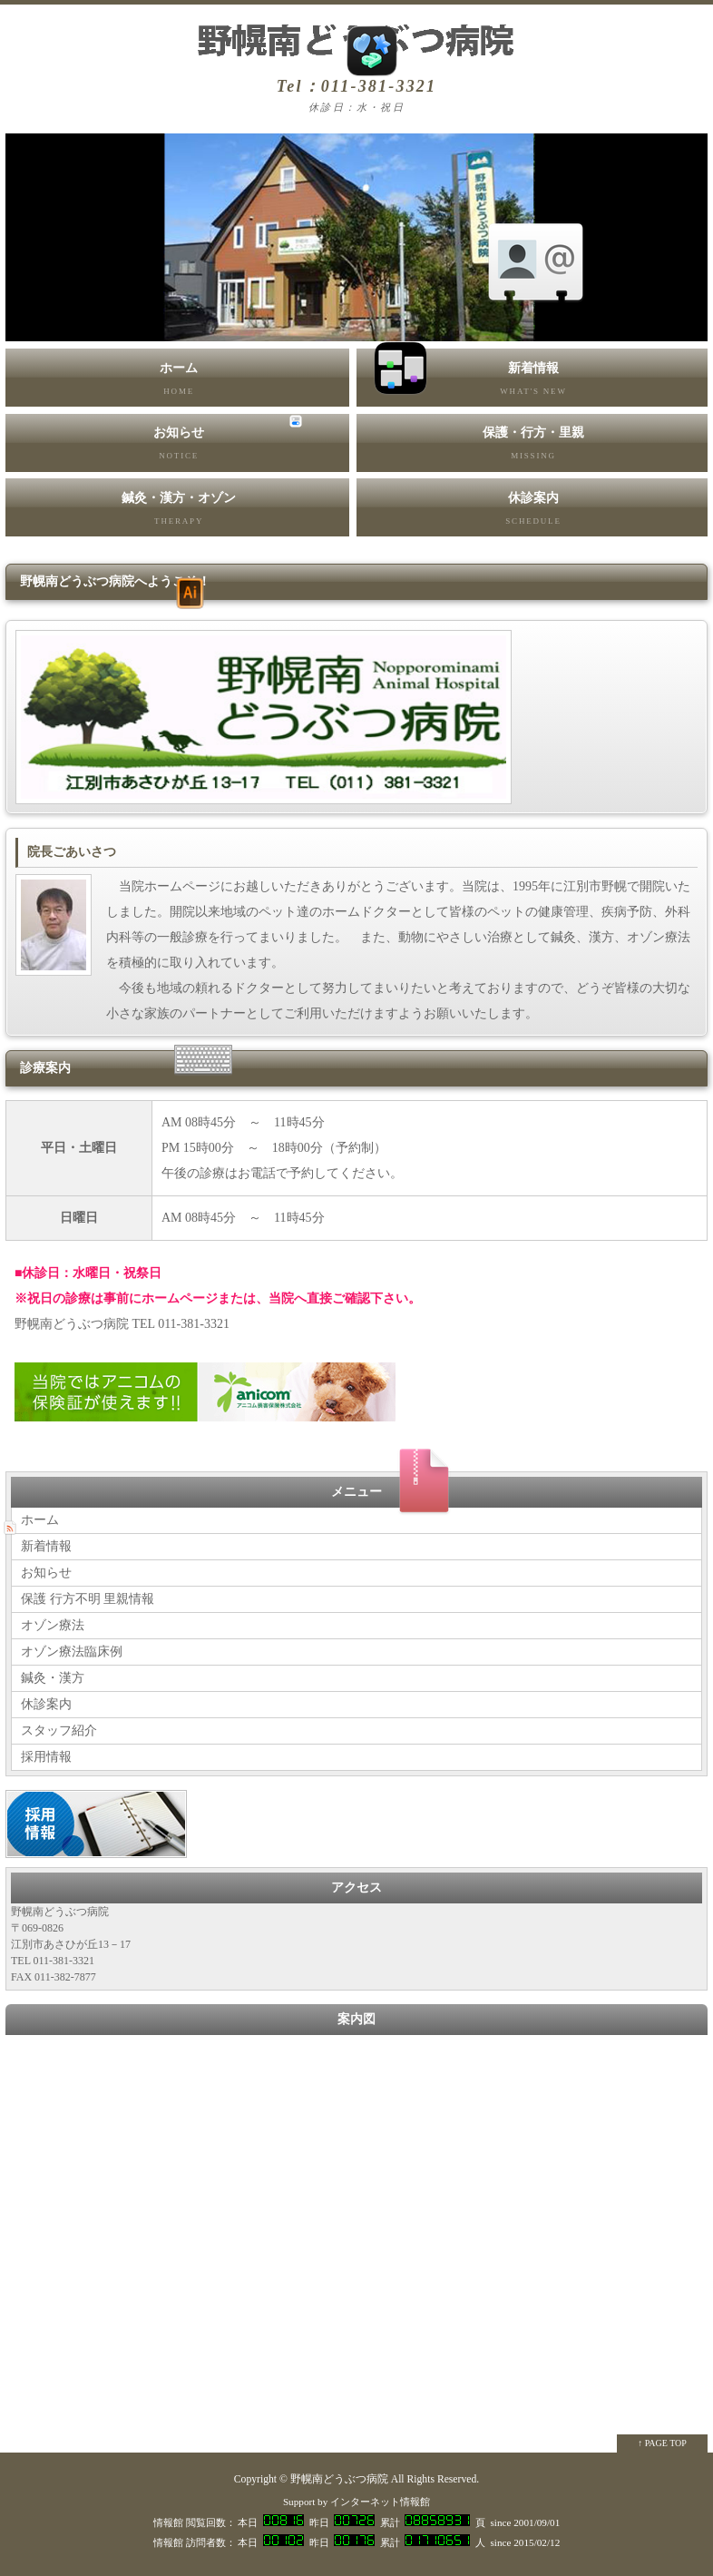 The height and width of the screenshot is (2576, 713). What do you see at coordinates (535, 262) in the screenshot?
I see `view contact card or vCard file` at bounding box center [535, 262].